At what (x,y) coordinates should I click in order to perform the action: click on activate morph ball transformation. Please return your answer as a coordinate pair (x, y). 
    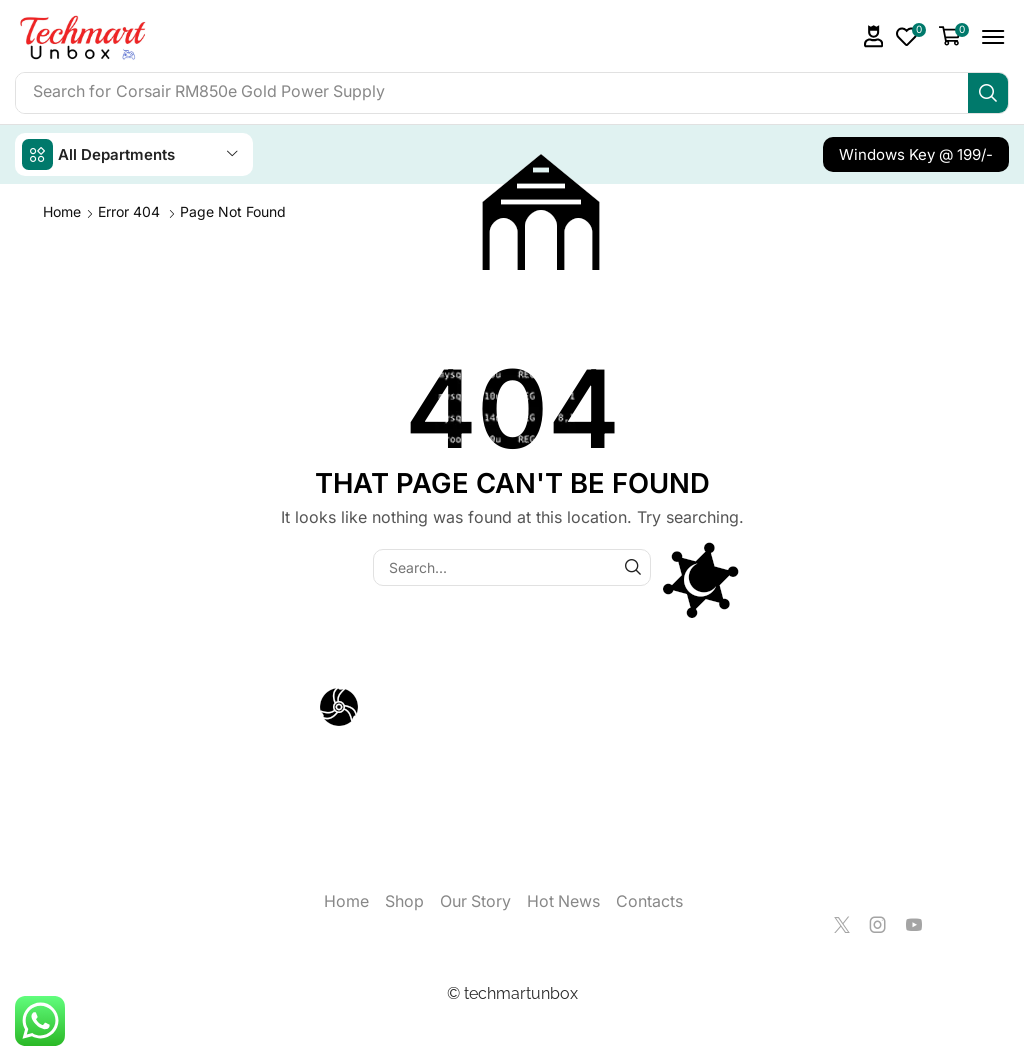
    Looking at the image, I should click on (339, 707).